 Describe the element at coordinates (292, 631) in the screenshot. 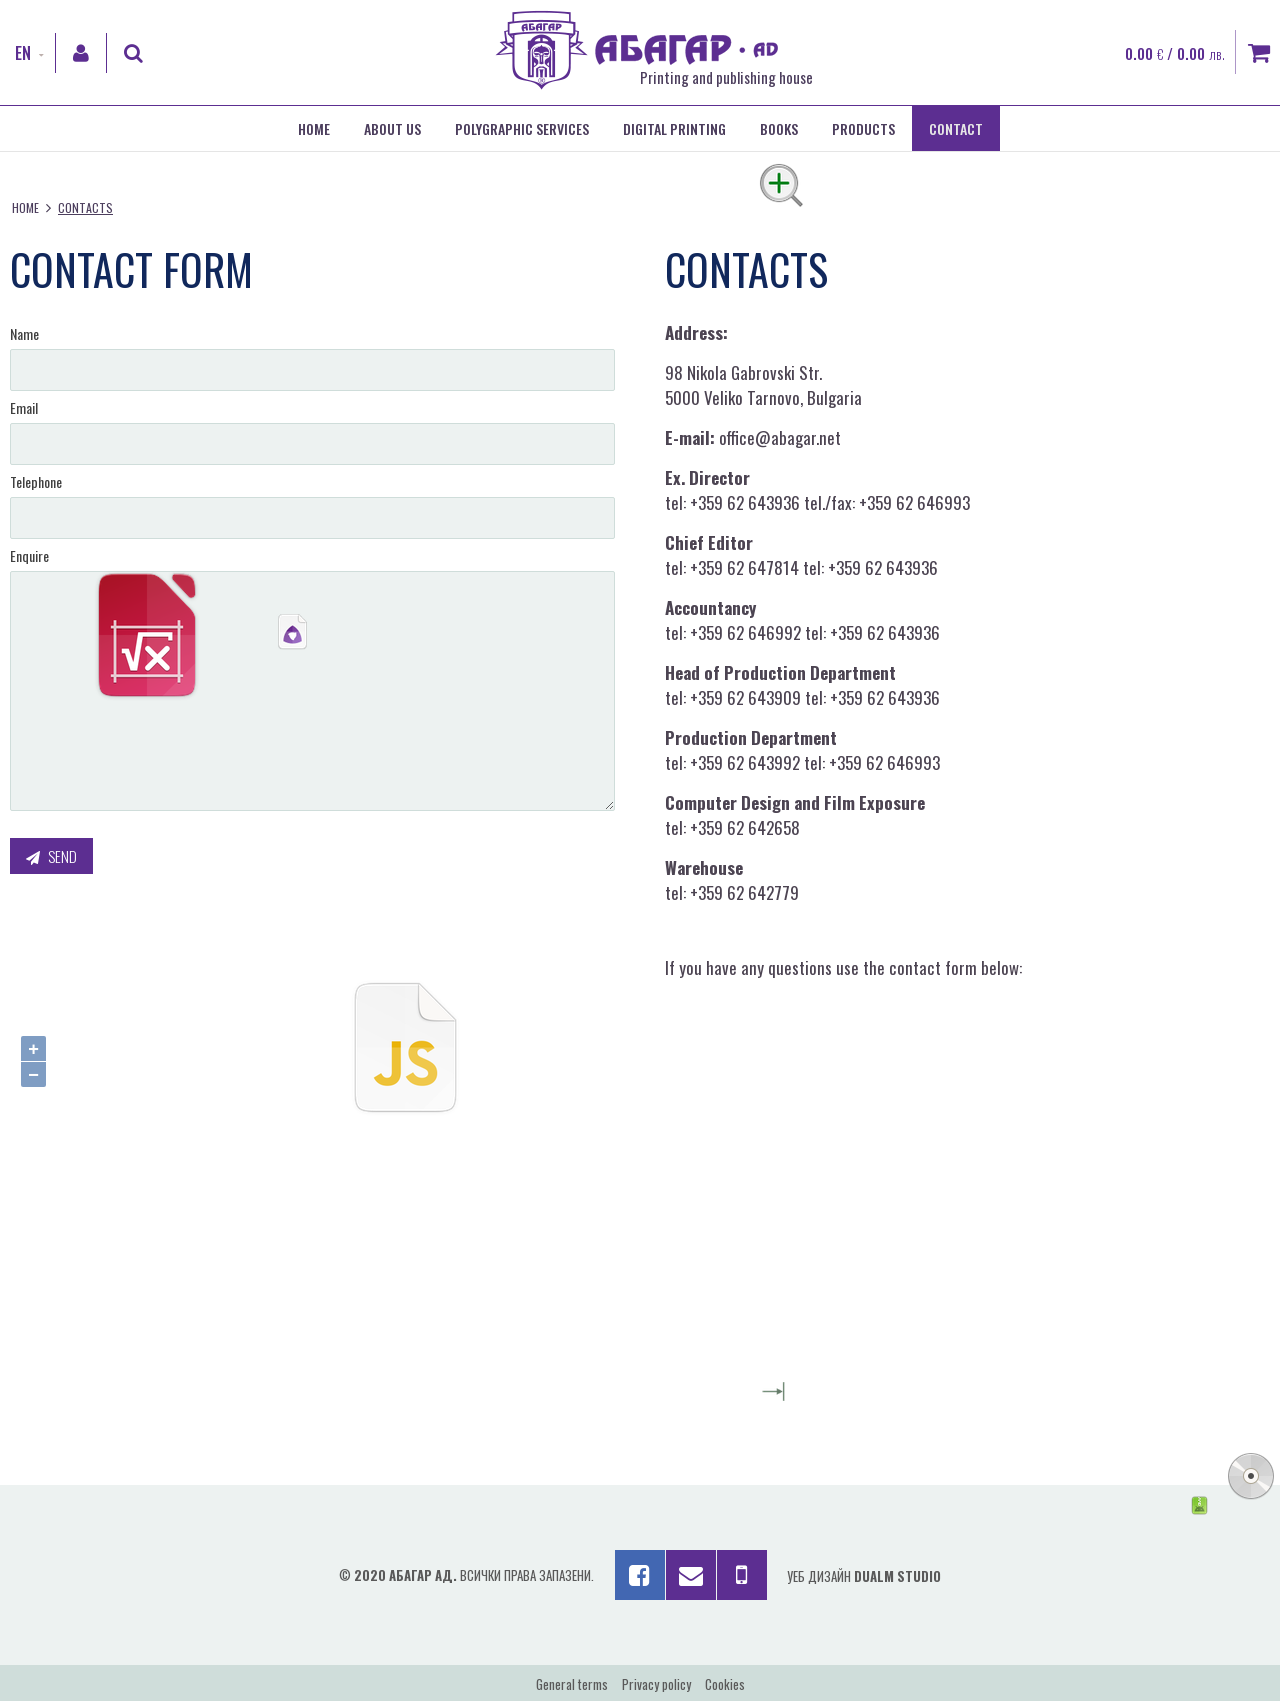

I see `meson build system configuration file` at that location.